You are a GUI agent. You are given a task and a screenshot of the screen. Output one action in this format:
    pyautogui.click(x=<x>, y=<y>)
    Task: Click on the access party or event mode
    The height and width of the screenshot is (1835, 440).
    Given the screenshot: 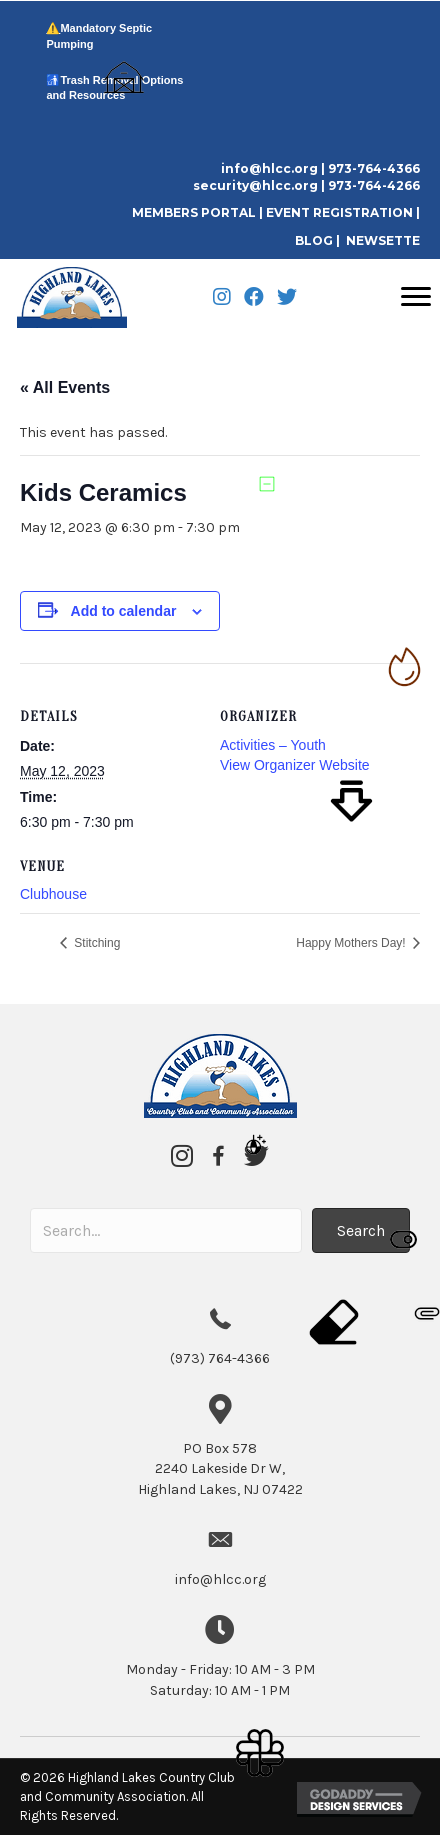 What is the action you would take?
    pyautogui.click(x=255, y=1145)
    